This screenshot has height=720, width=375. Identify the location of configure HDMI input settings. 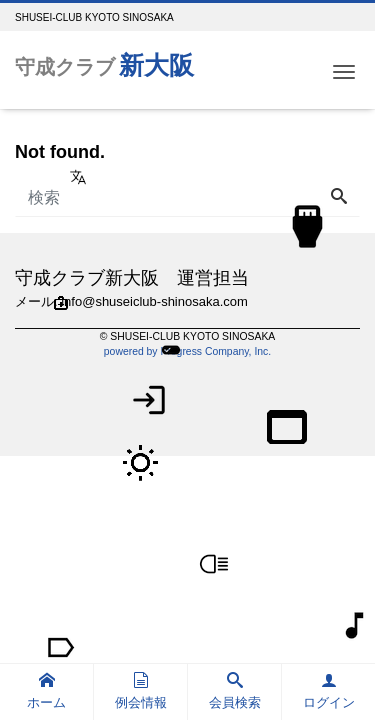
(307, 226).